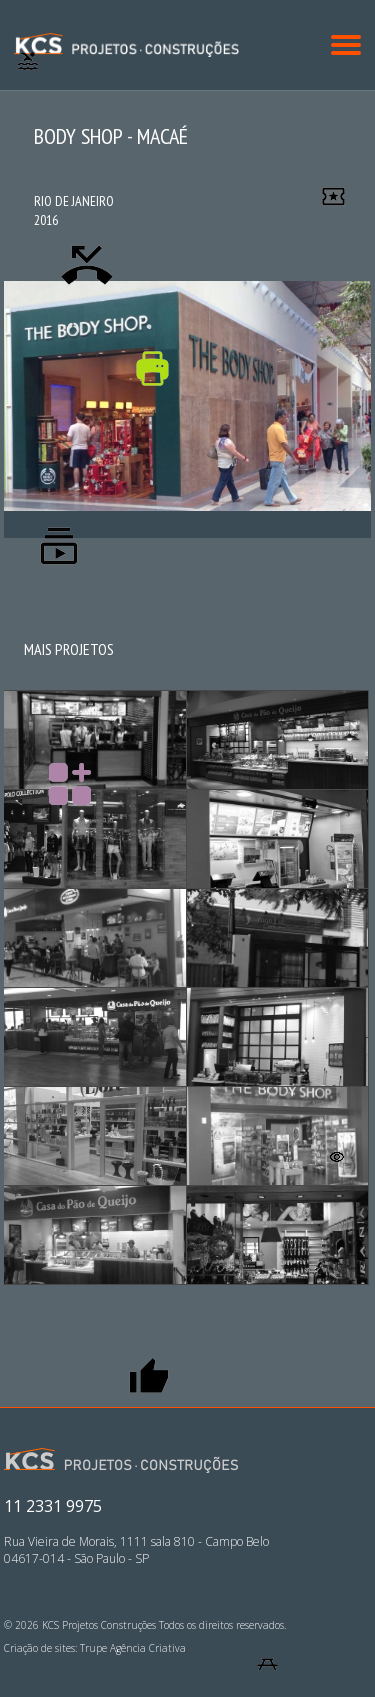  What do you see at coordinates (337, 1157) in the screenshot?
I see `toggle password visibility` at bounding box center [337, 1157].